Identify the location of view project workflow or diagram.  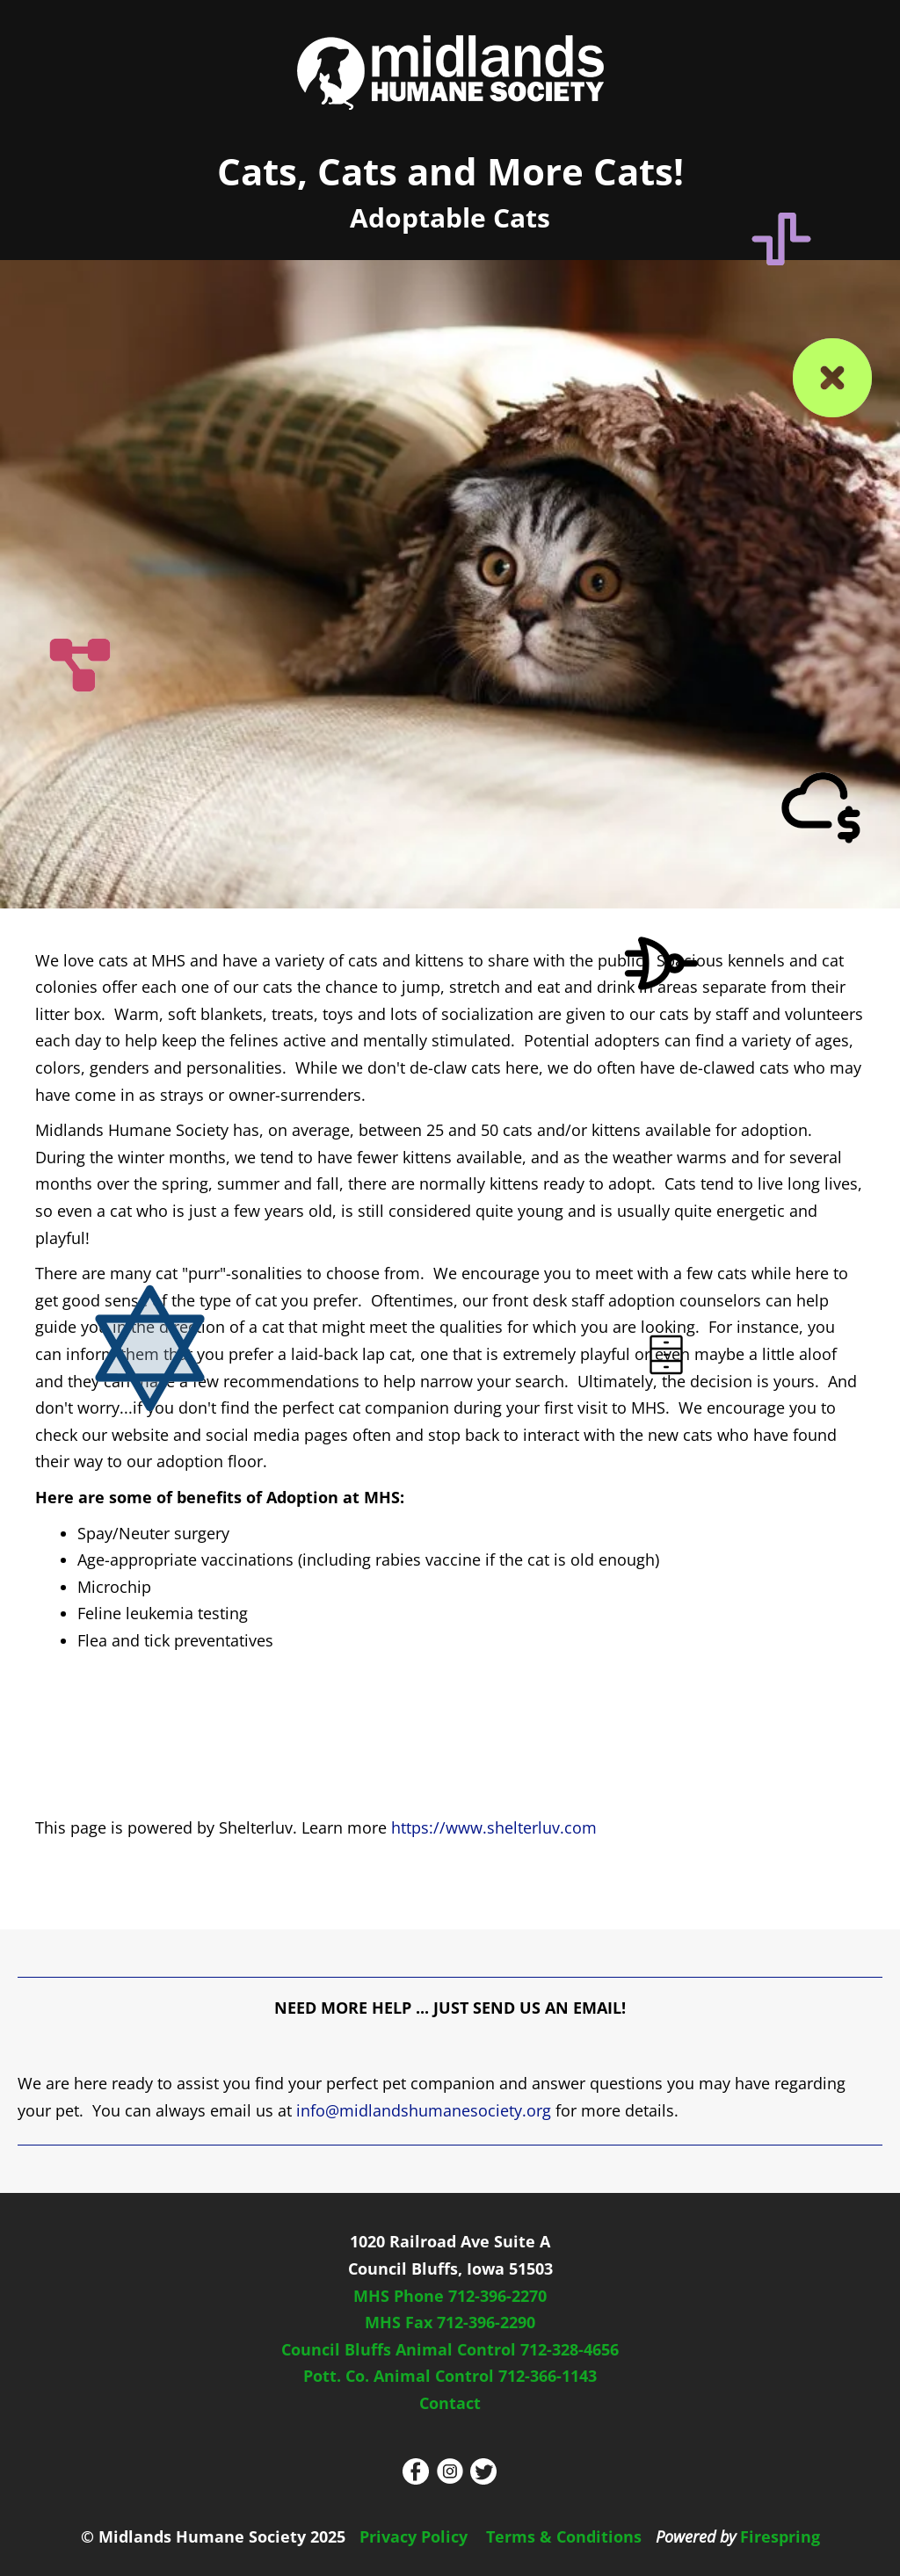
(80, 665).